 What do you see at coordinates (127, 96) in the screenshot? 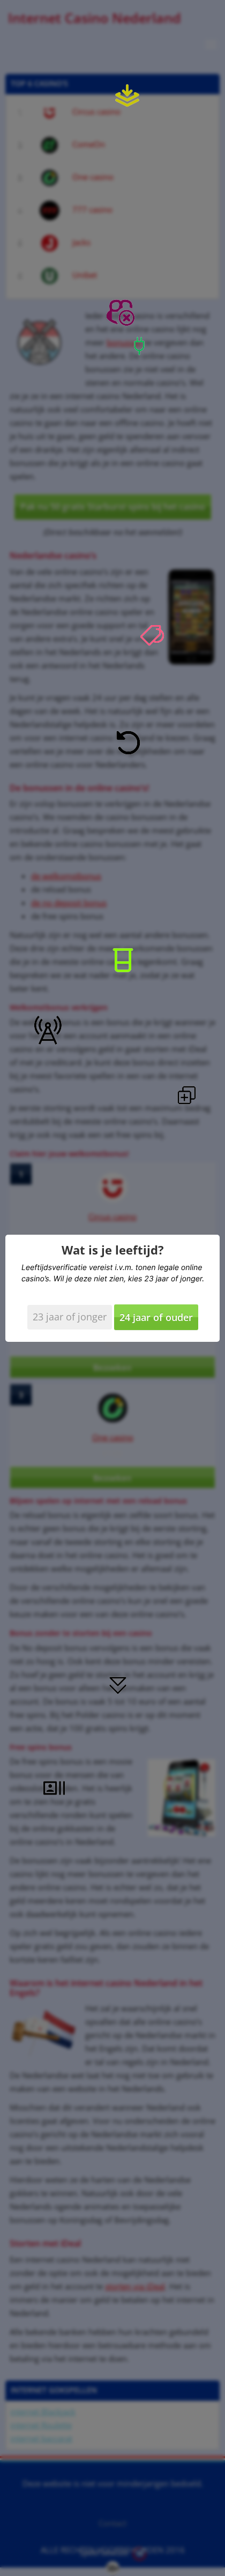
I see `add item to stack` at bounding box center [127, 96].